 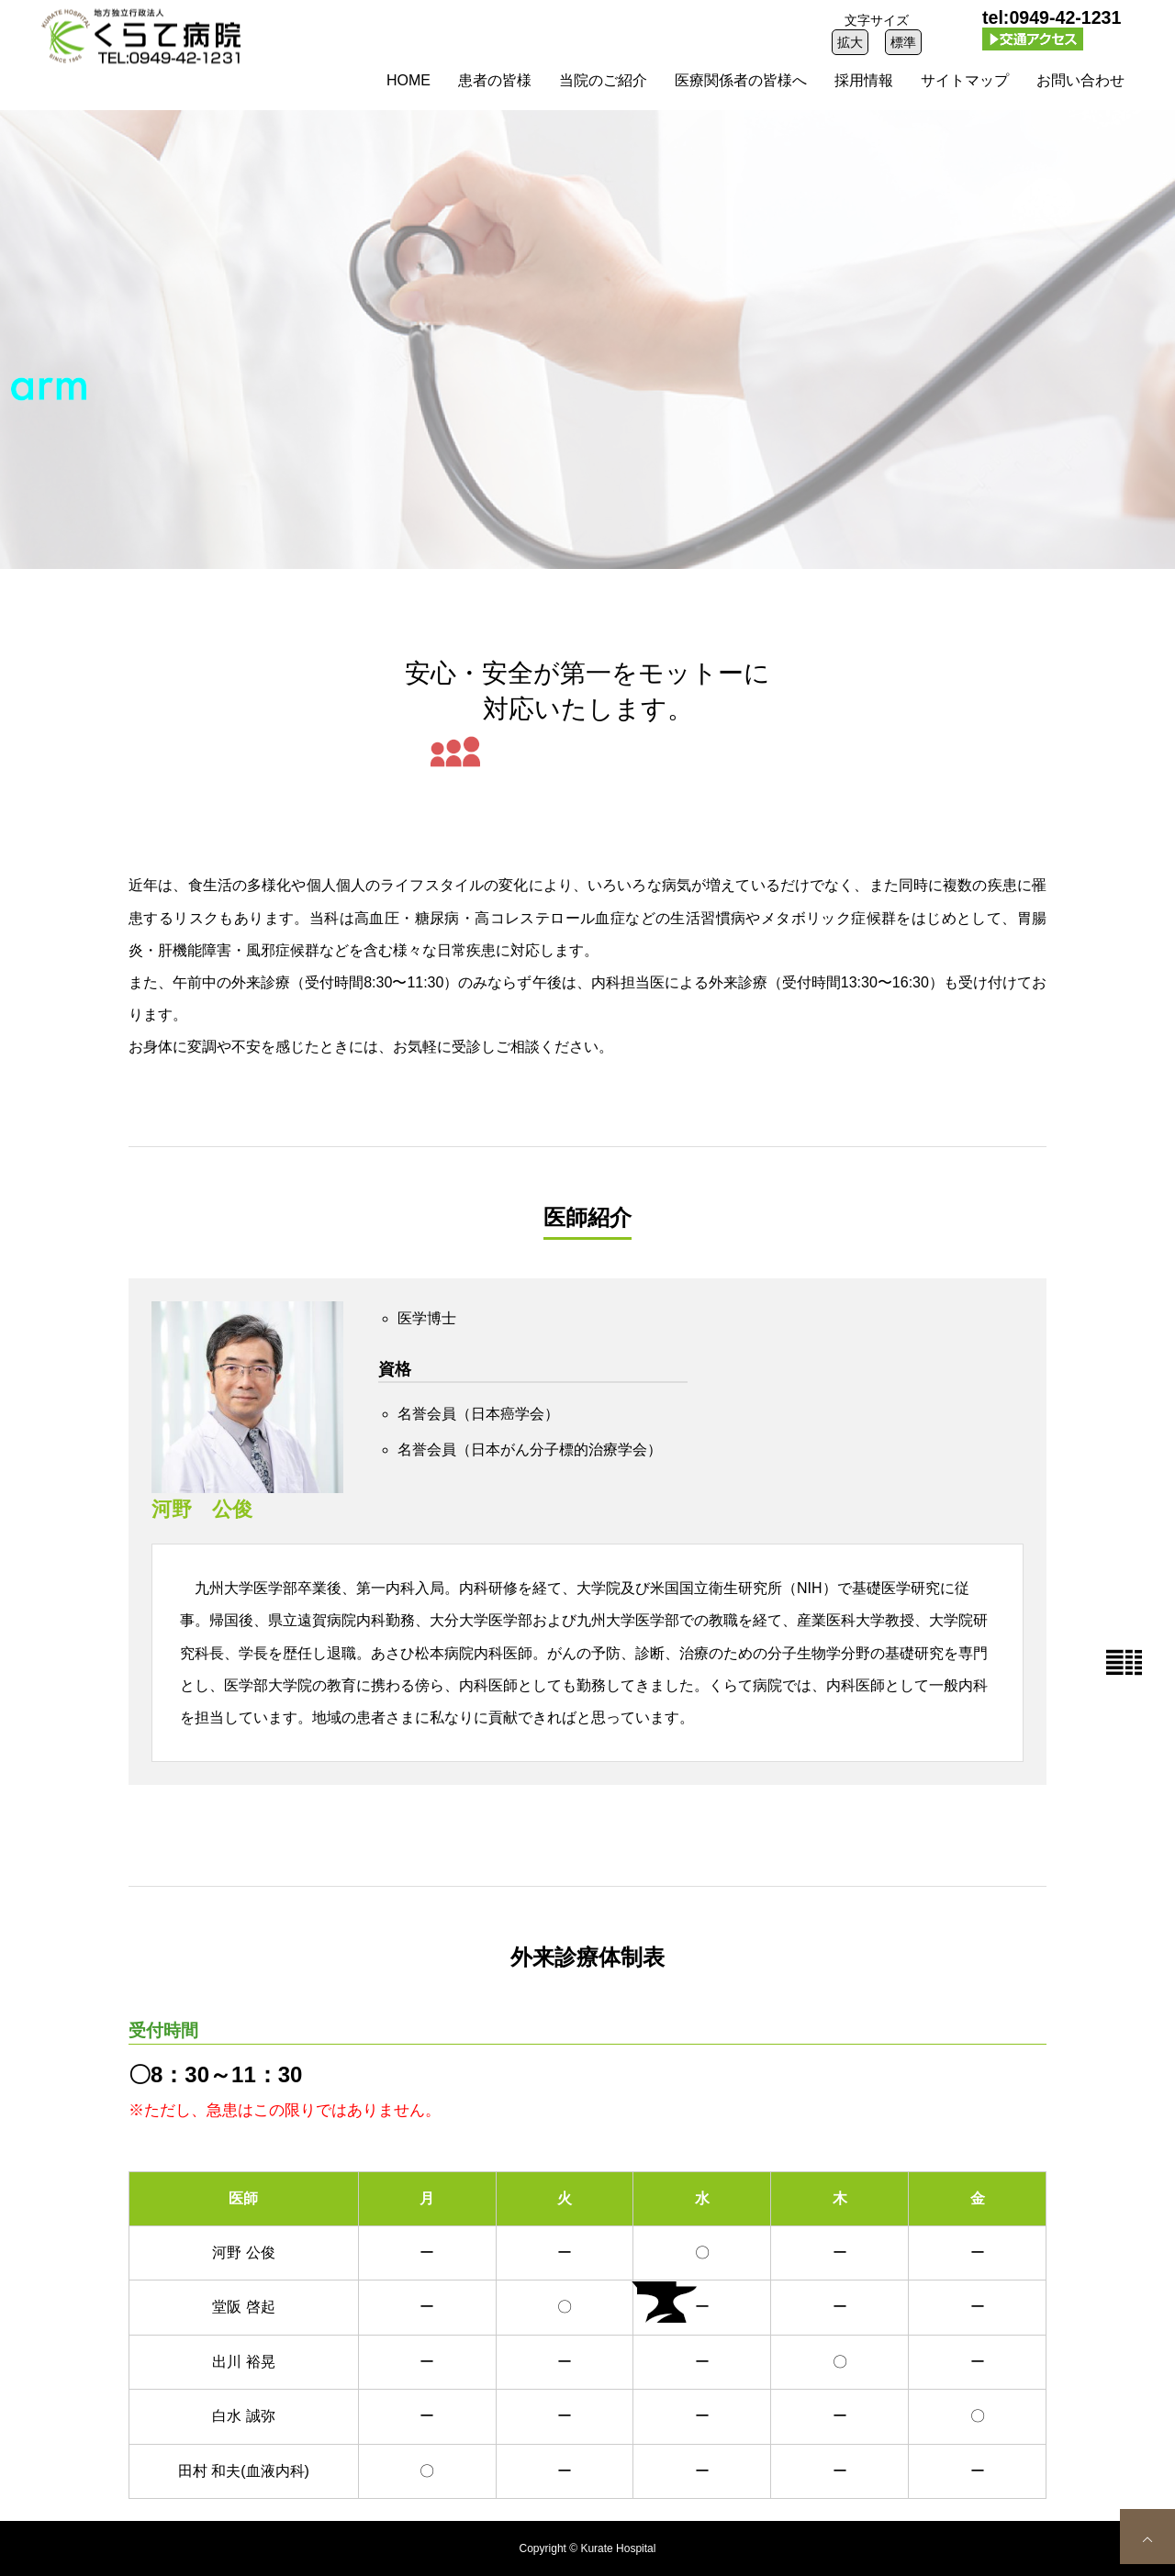 I want to click on Arm company logo, so click(x=49, y=389).